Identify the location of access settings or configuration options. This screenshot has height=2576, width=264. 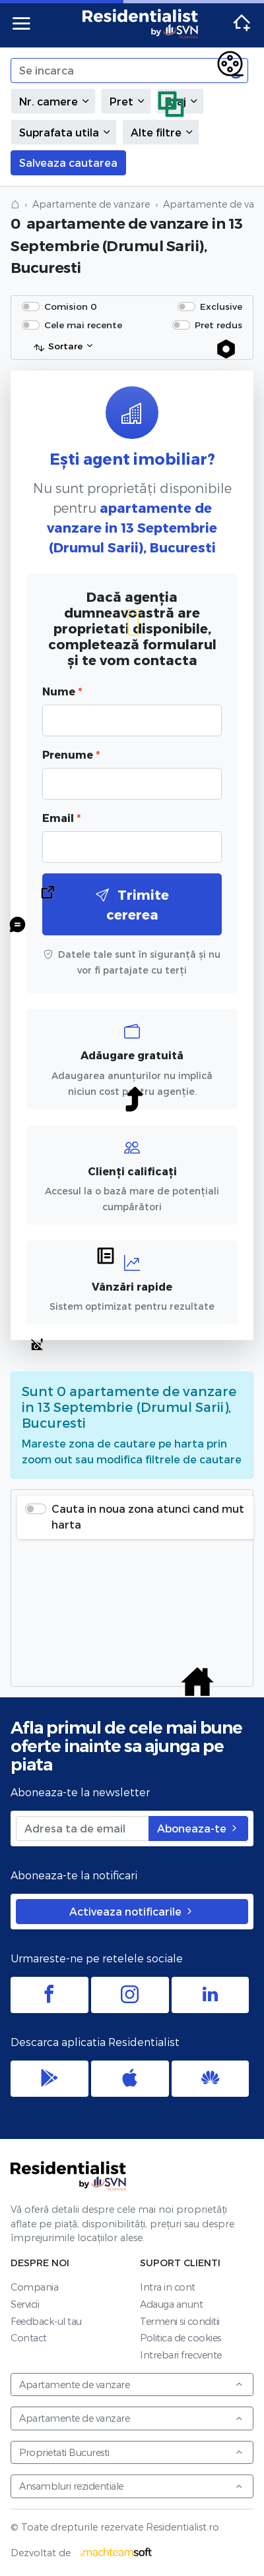
(226, 349).